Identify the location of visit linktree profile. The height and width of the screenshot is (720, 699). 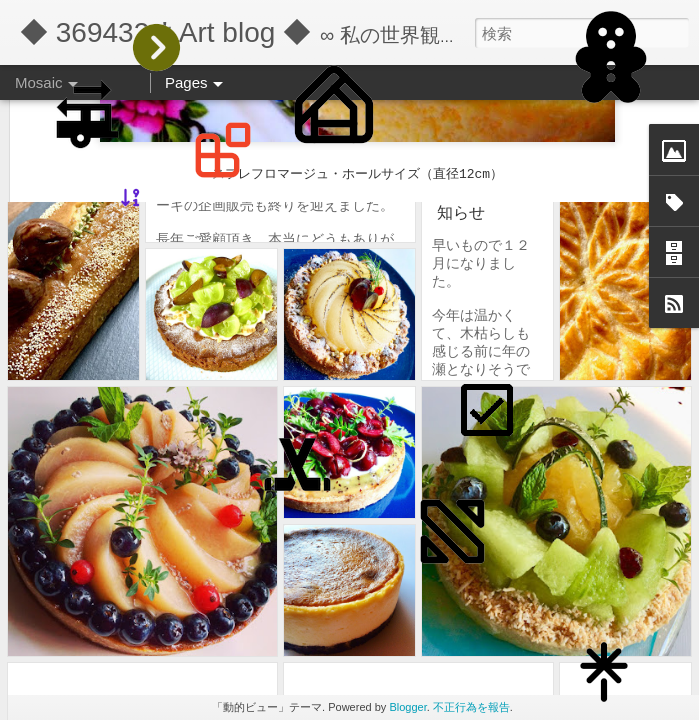
(604, 672).